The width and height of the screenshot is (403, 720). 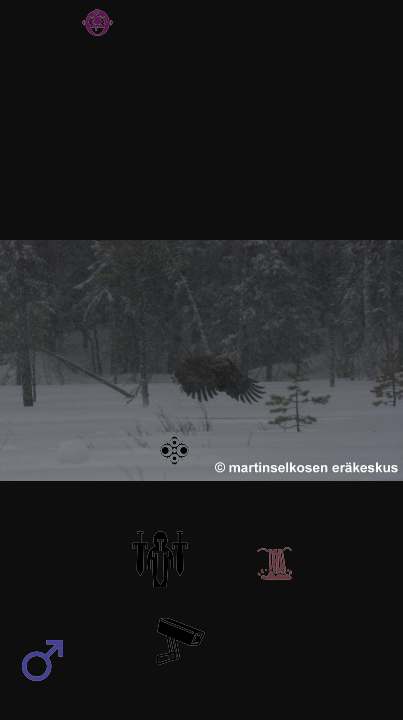 What do you see at coordinates (160, 559) in the screenshot?
I see `select a knight or warrior character class` at bounding box center [160, 559].